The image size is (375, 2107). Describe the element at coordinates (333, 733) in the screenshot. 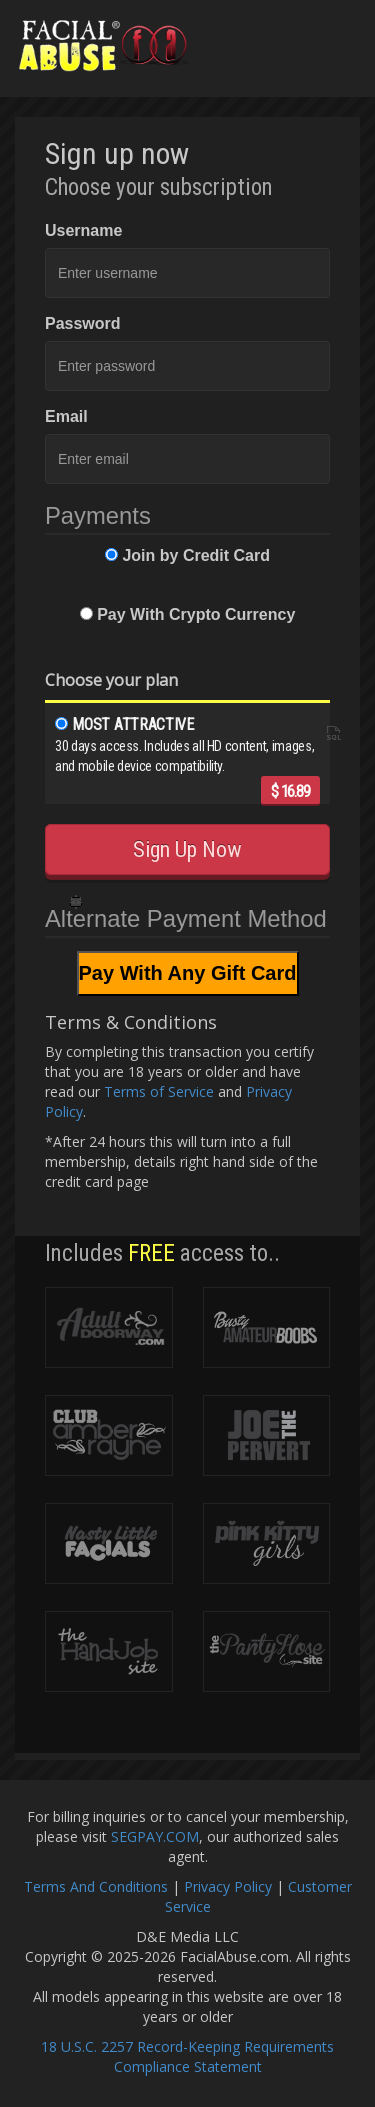

I see `open or view an SQL database file` at that location.